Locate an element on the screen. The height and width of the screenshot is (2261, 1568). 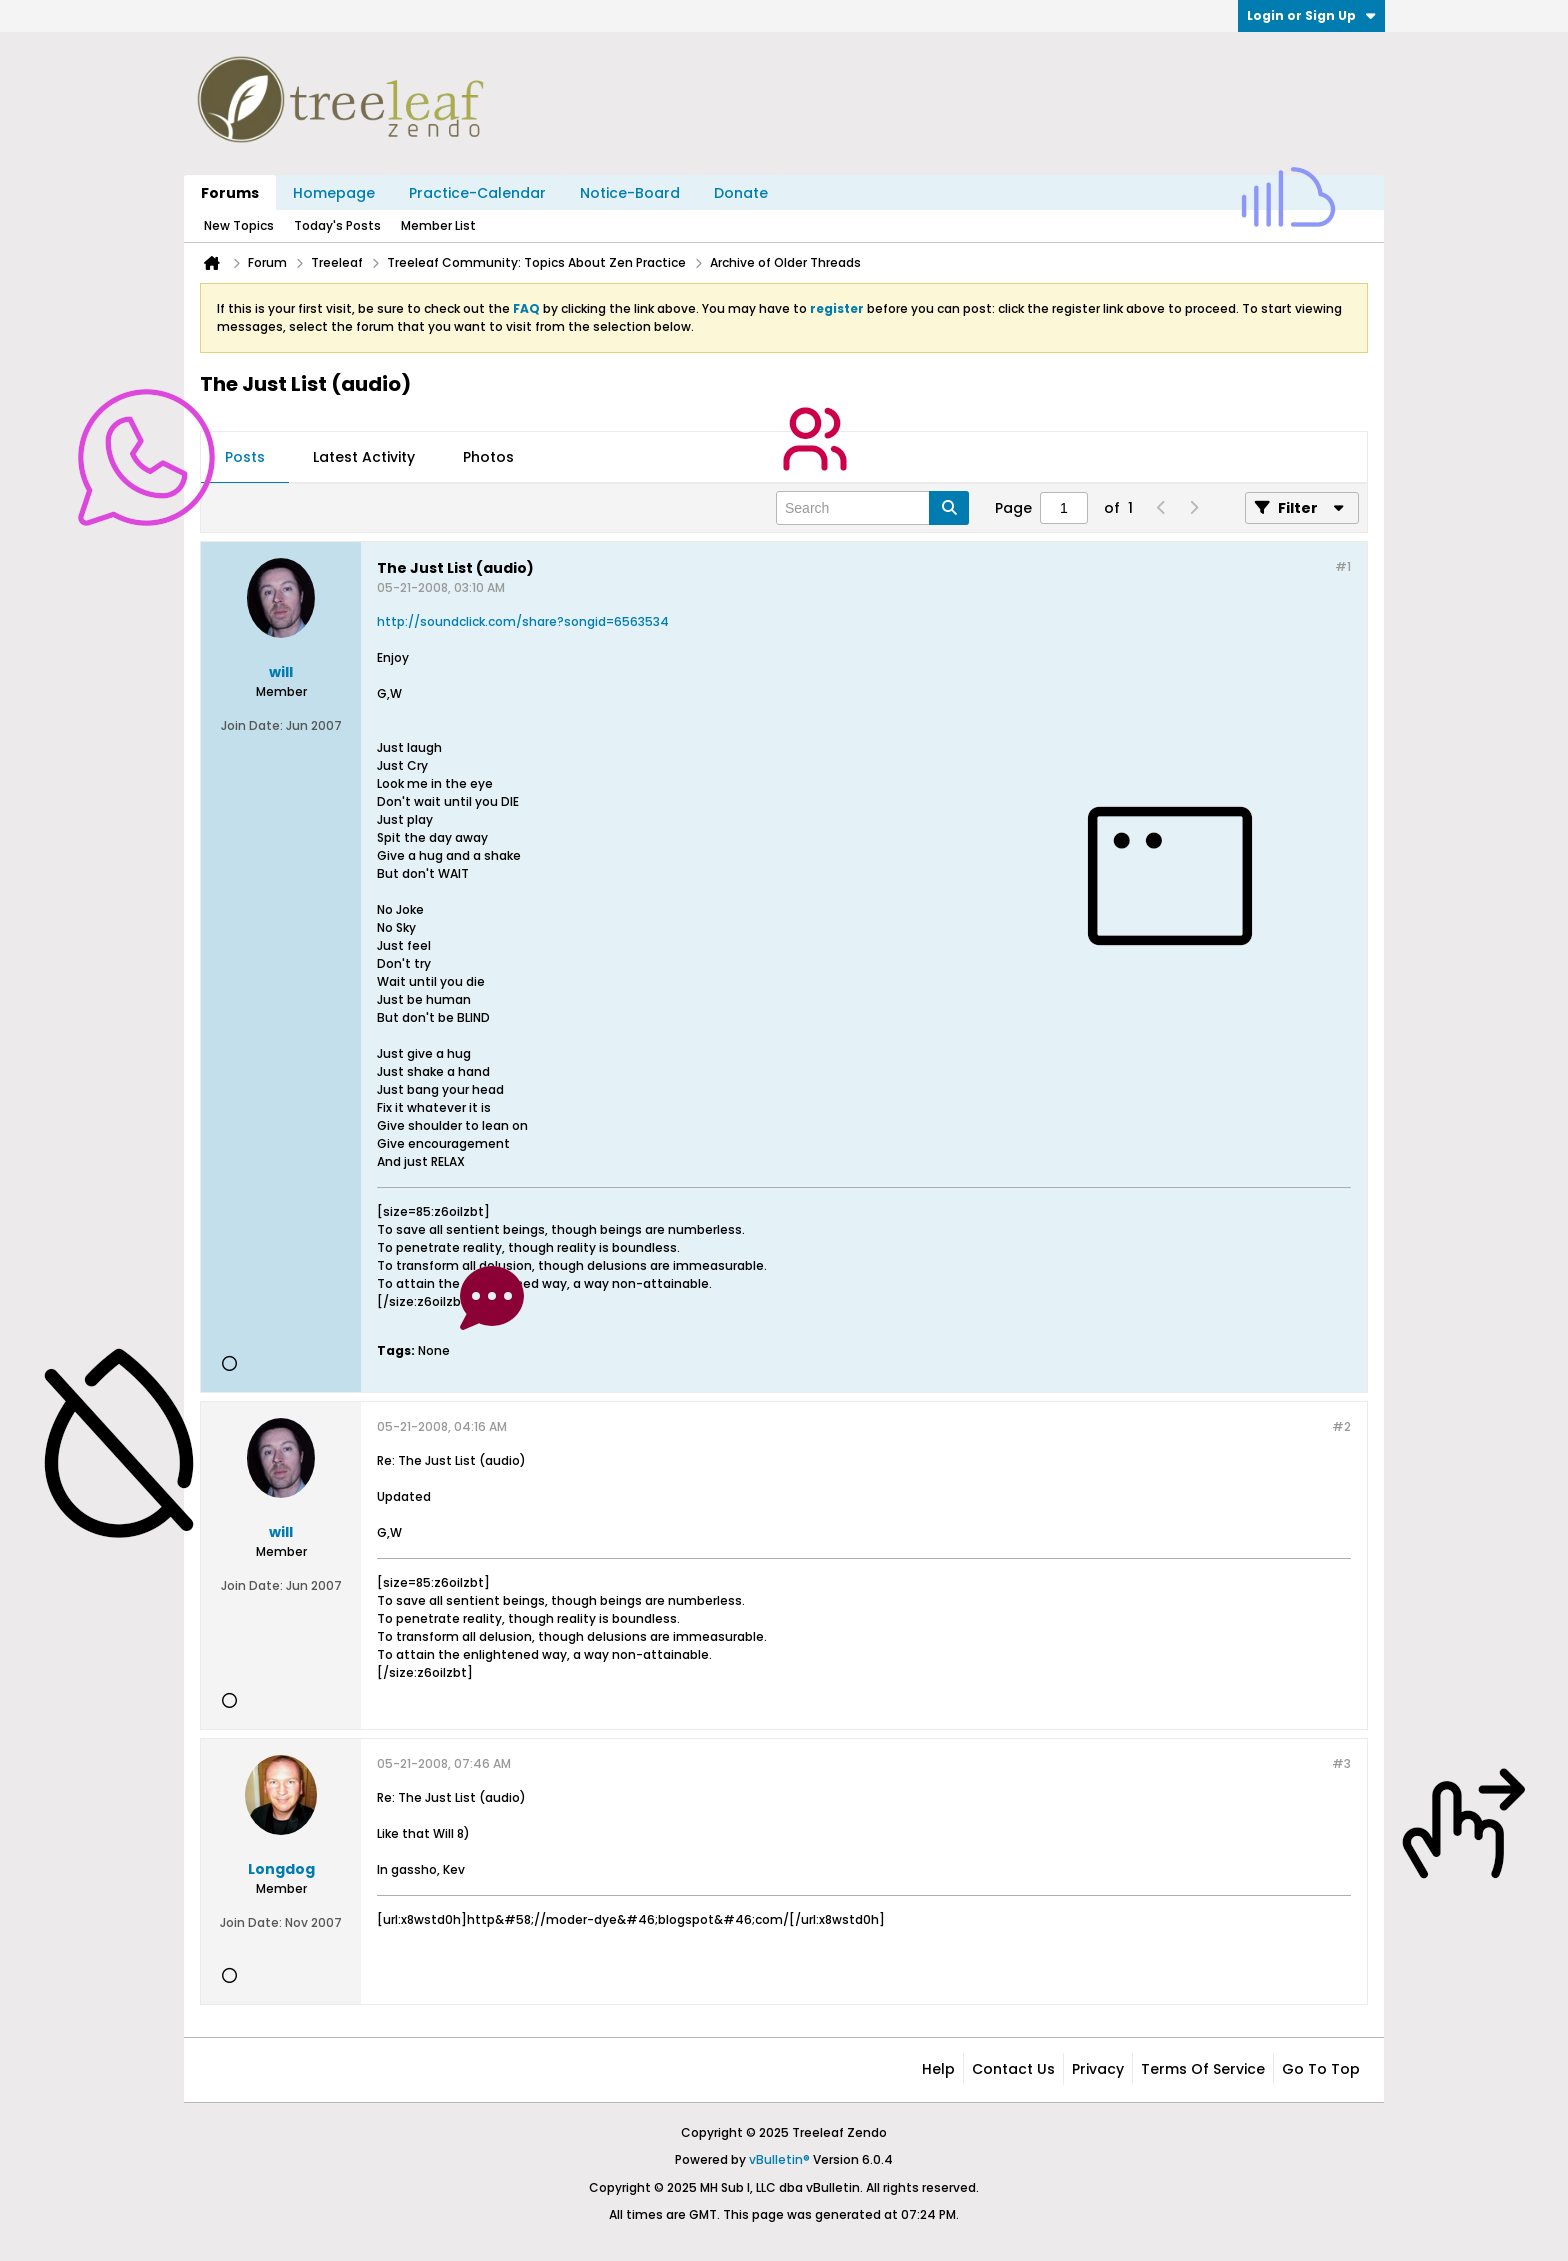
disable water or liquid detection is located at coordinates (119, 1450).